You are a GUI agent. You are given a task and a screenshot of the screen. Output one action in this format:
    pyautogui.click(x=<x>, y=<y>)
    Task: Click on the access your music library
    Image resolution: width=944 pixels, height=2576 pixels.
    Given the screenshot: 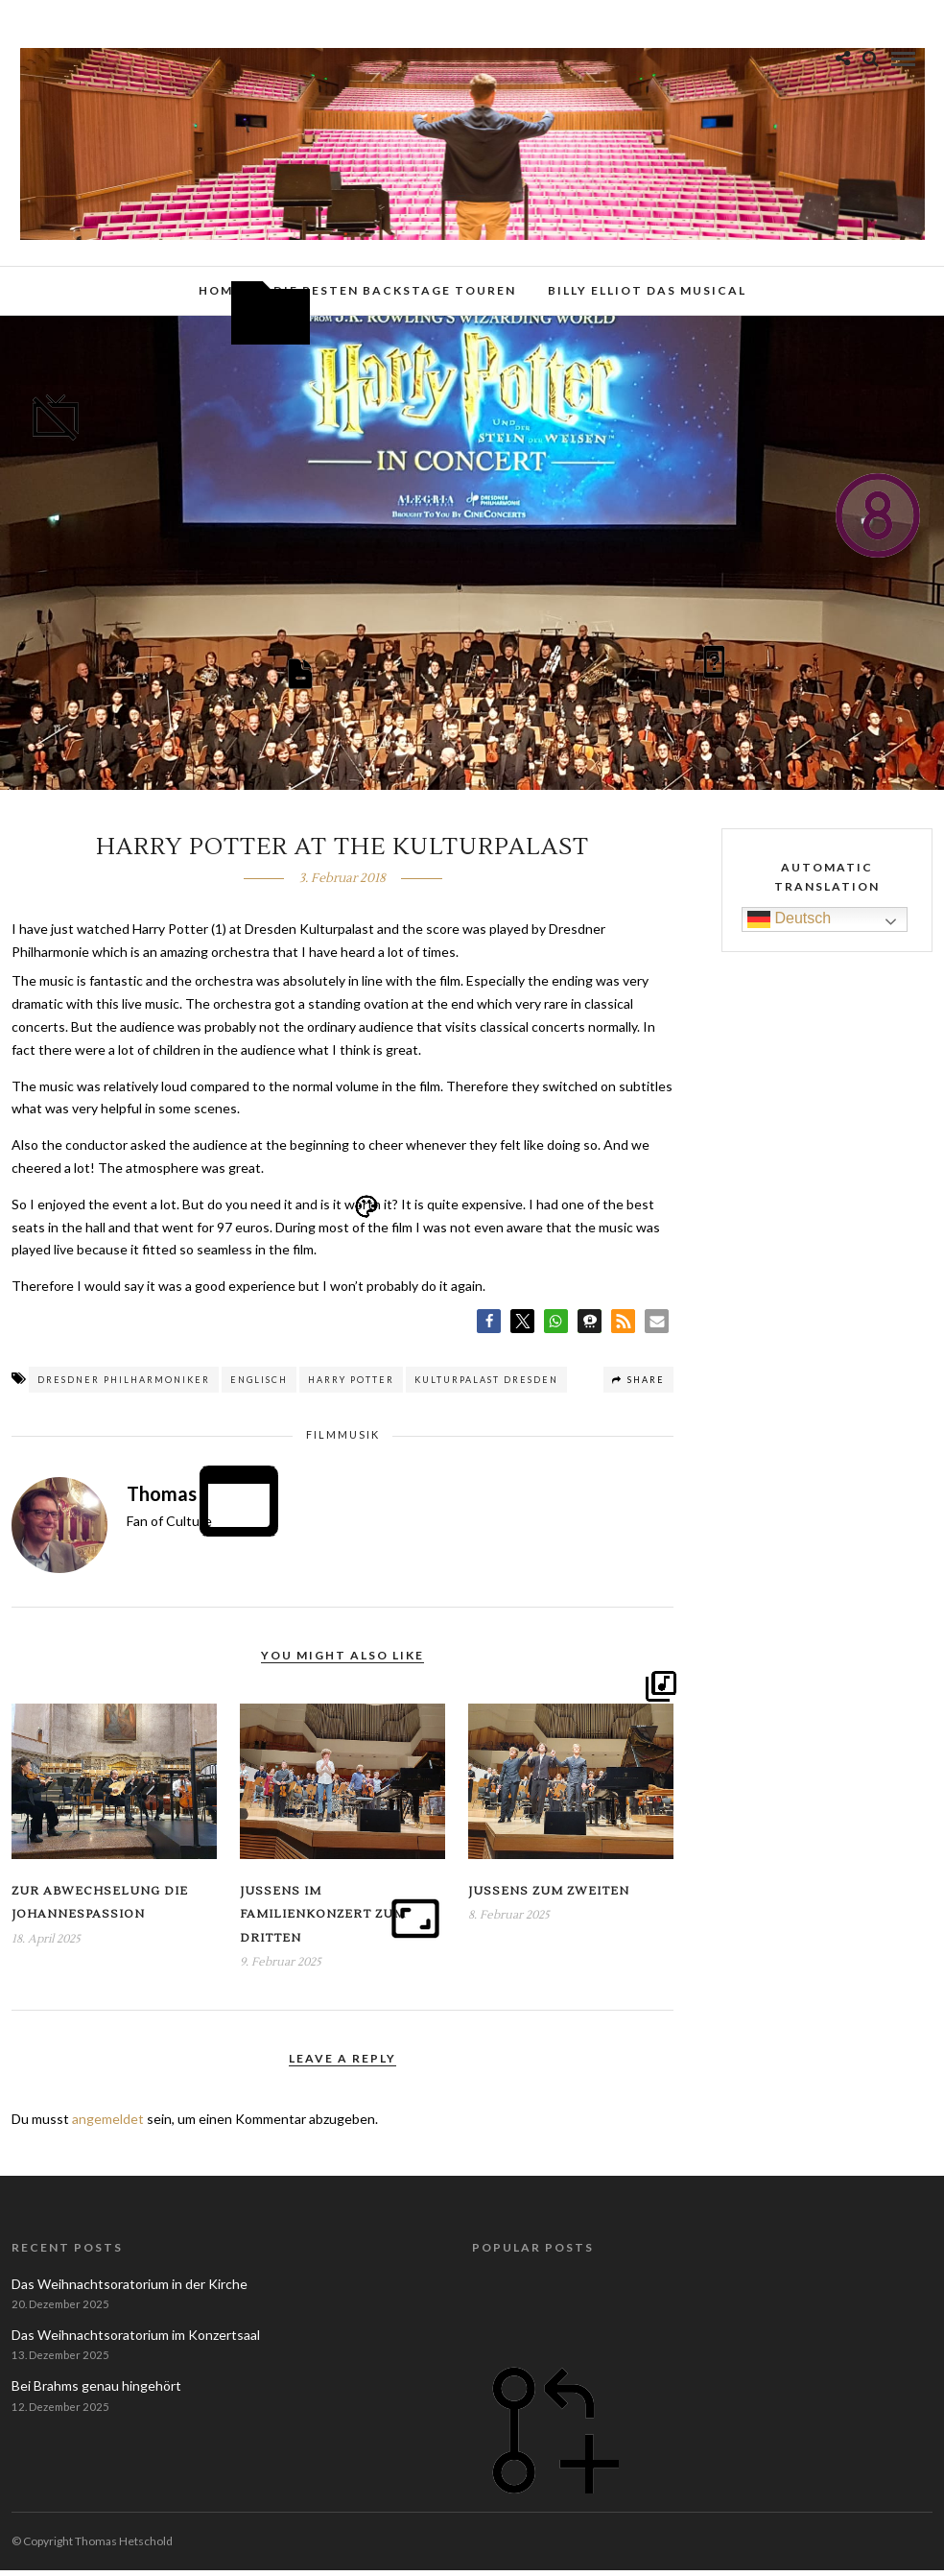 What is the action you would take?
    pyautogui.click(x=661, y=1686)
    